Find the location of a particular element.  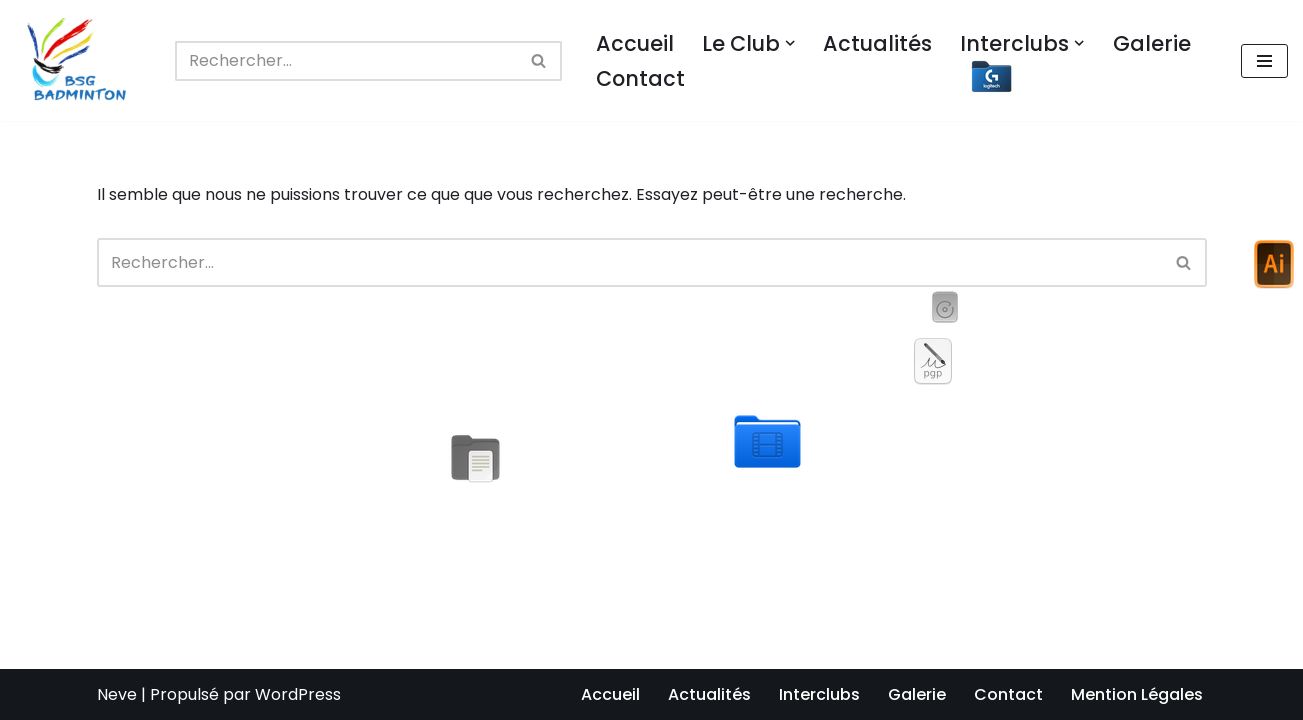

open your videos folder is located at coordinates (767, 441).